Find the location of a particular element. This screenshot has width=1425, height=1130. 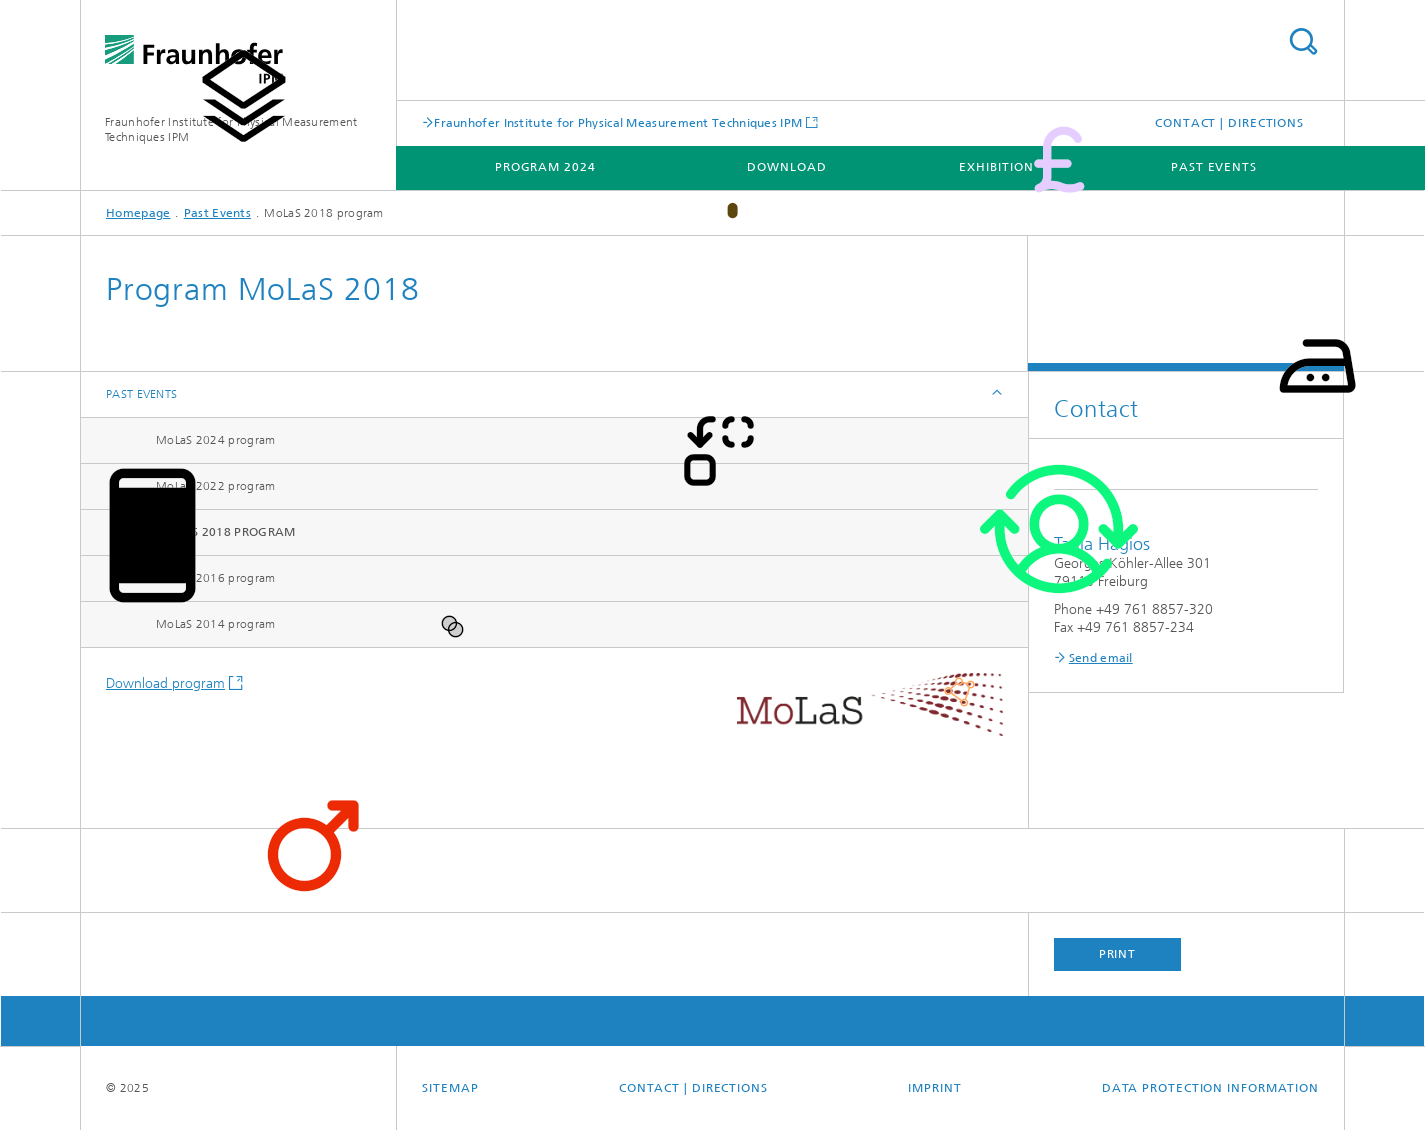

view or manage British pound currency is located at coordinates (1059, 159).